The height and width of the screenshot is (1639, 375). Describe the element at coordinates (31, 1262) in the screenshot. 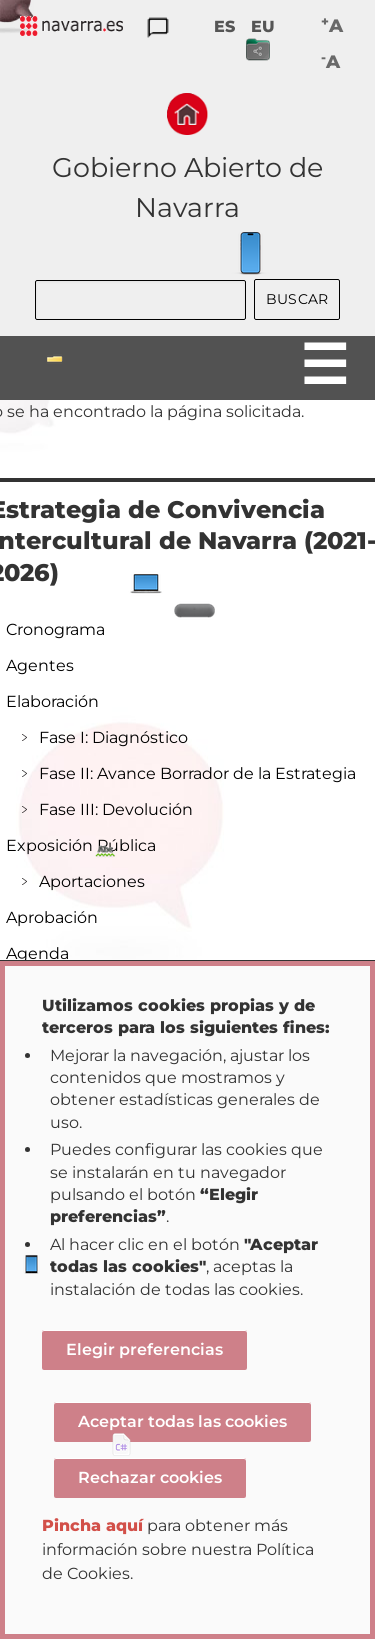

I see `iPad mini device connected via cellular` at that location.